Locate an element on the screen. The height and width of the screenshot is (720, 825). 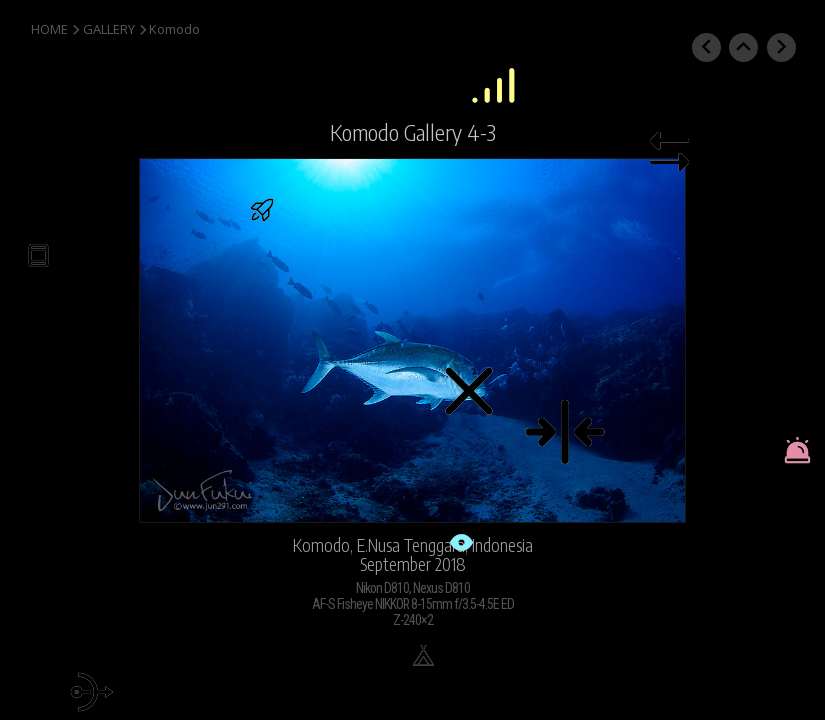
access camping or outdoor accommodation options is located at coordinates (423, 656).